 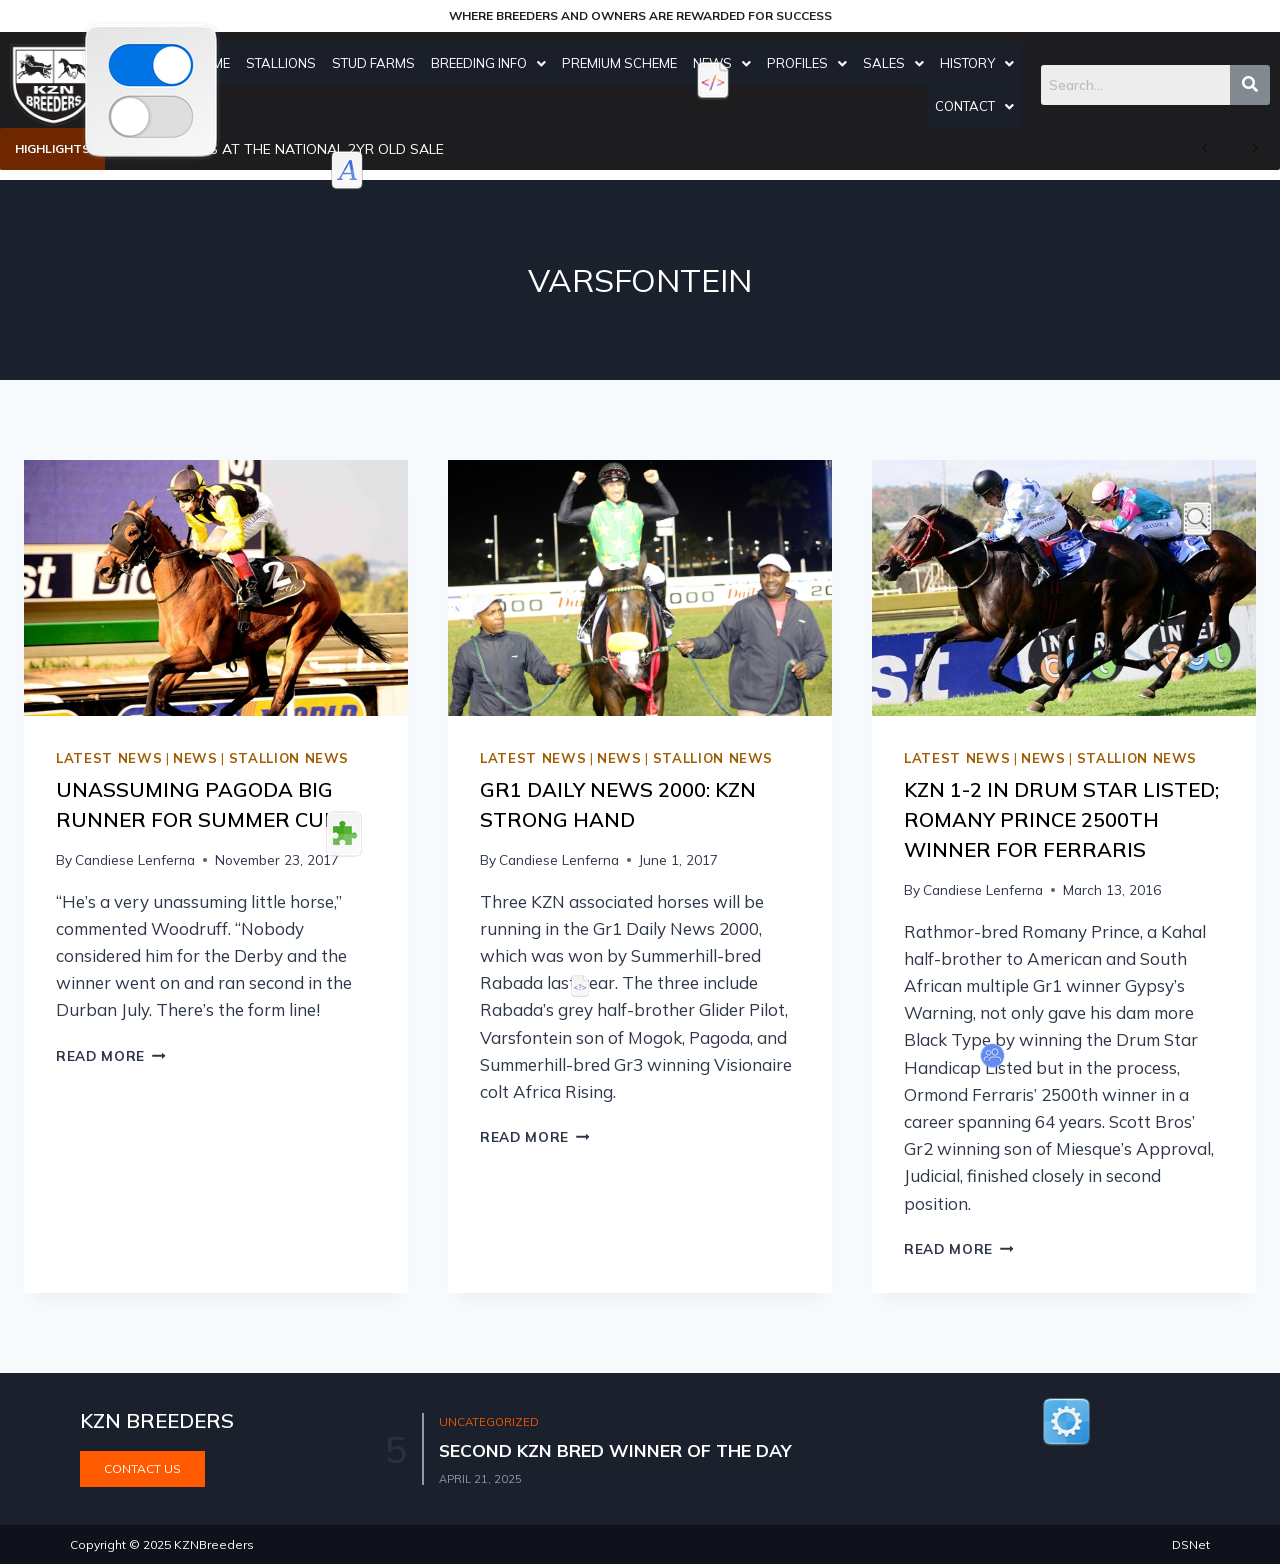 I want to click on maven xml configuration file, so click(x=713, y=80).